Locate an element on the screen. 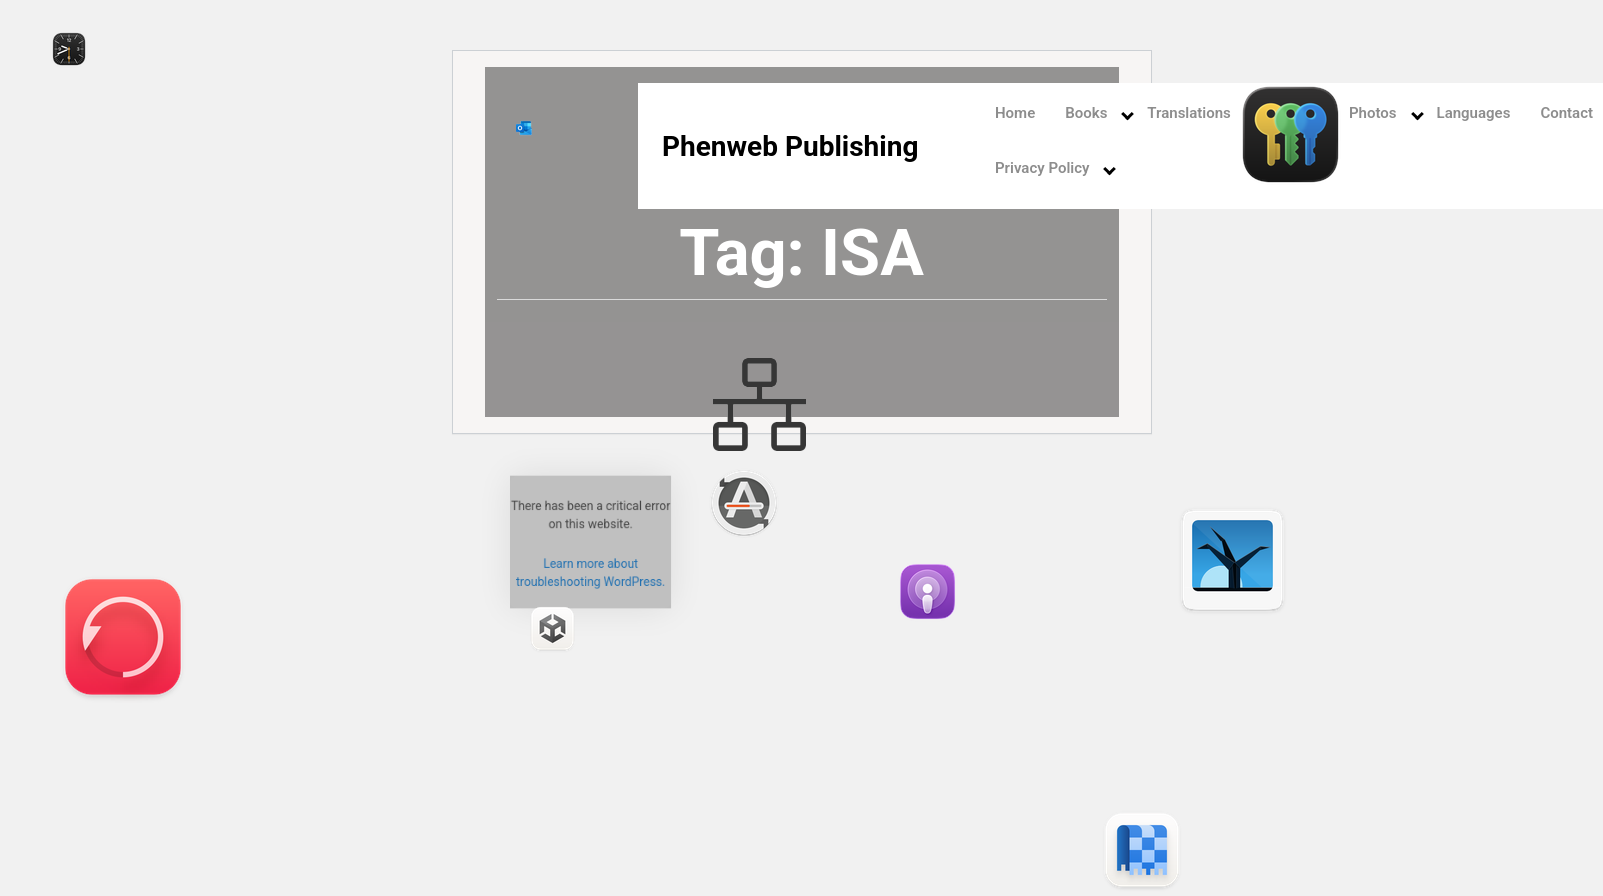 The height and width of the screenshot is (896, 1603). open the apple podcasts app is located at coordinates (927, 591).